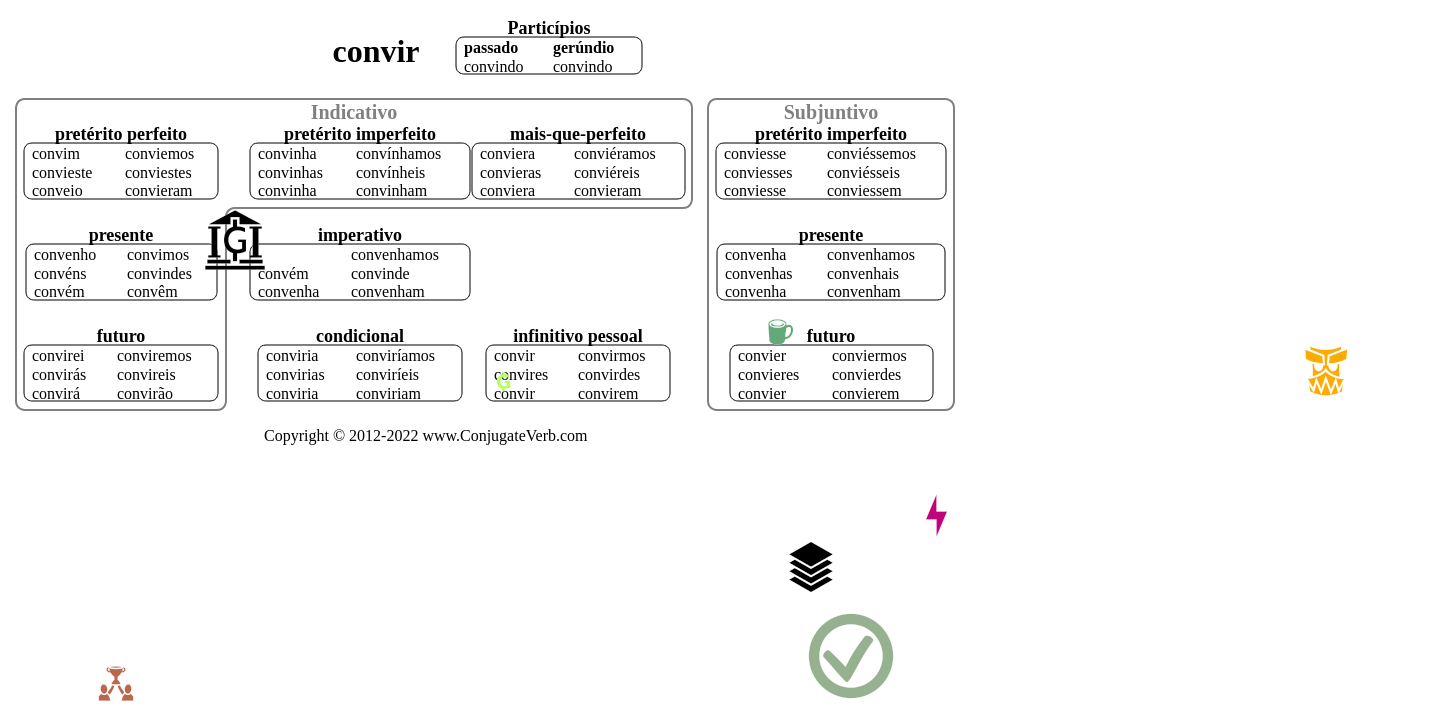 The height and width of the screenshot is (720, 1440). I want to click on access banking or financial services, so click(235, 240).